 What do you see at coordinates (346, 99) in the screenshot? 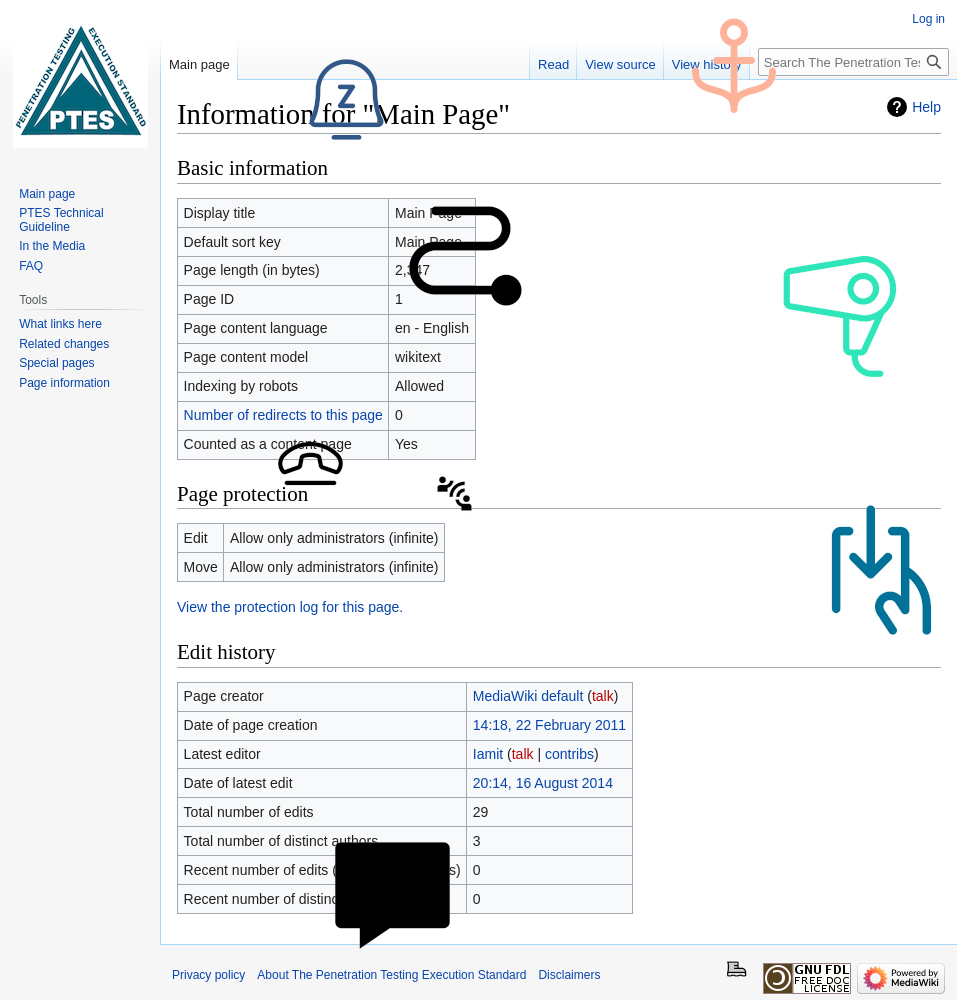
I see `notifications are snoozed` at bounding box center [346, 99].